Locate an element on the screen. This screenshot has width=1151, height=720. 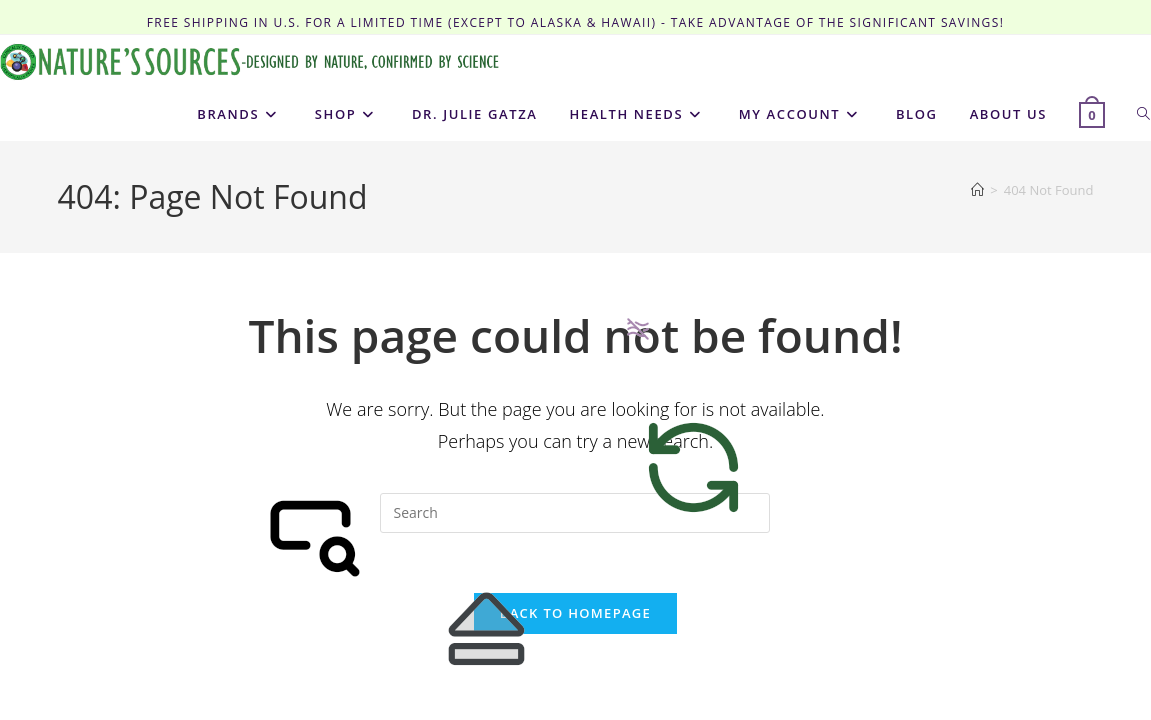
refresh or reload content is located at coordinates (693, 467).